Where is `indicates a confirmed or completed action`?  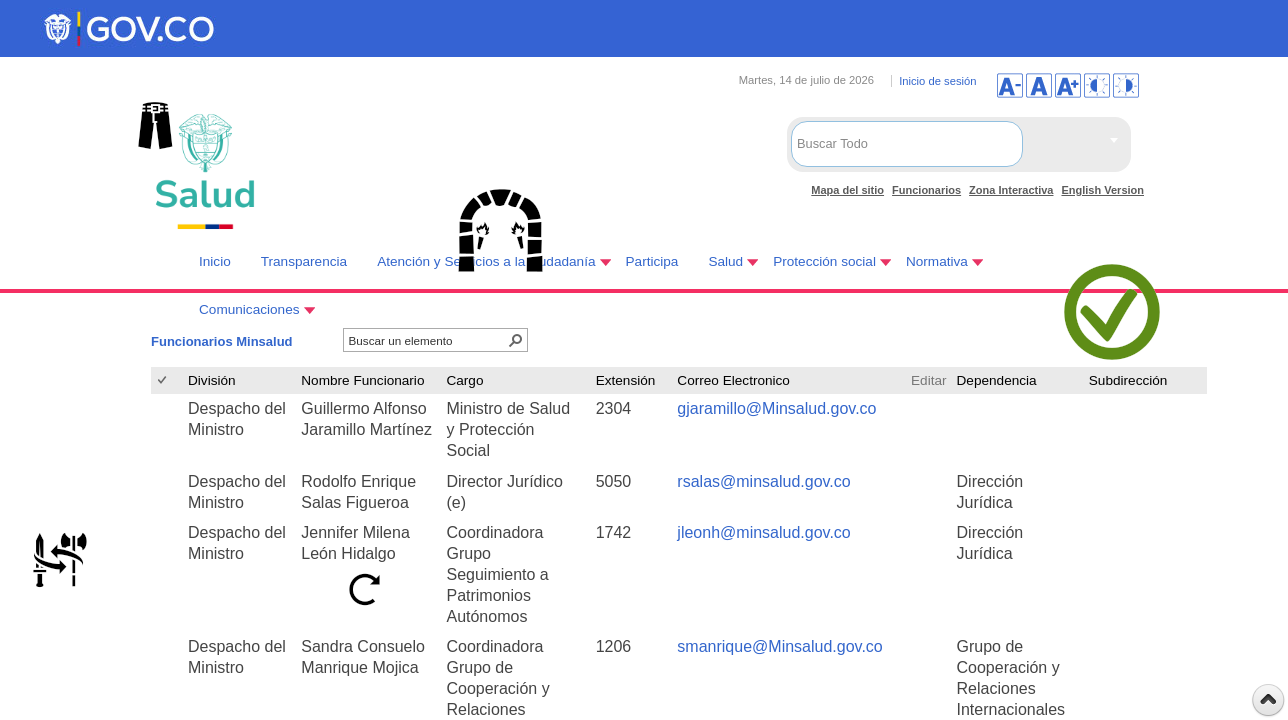 indicates a confirmed or completed action is located at coordinates (1112, 312).